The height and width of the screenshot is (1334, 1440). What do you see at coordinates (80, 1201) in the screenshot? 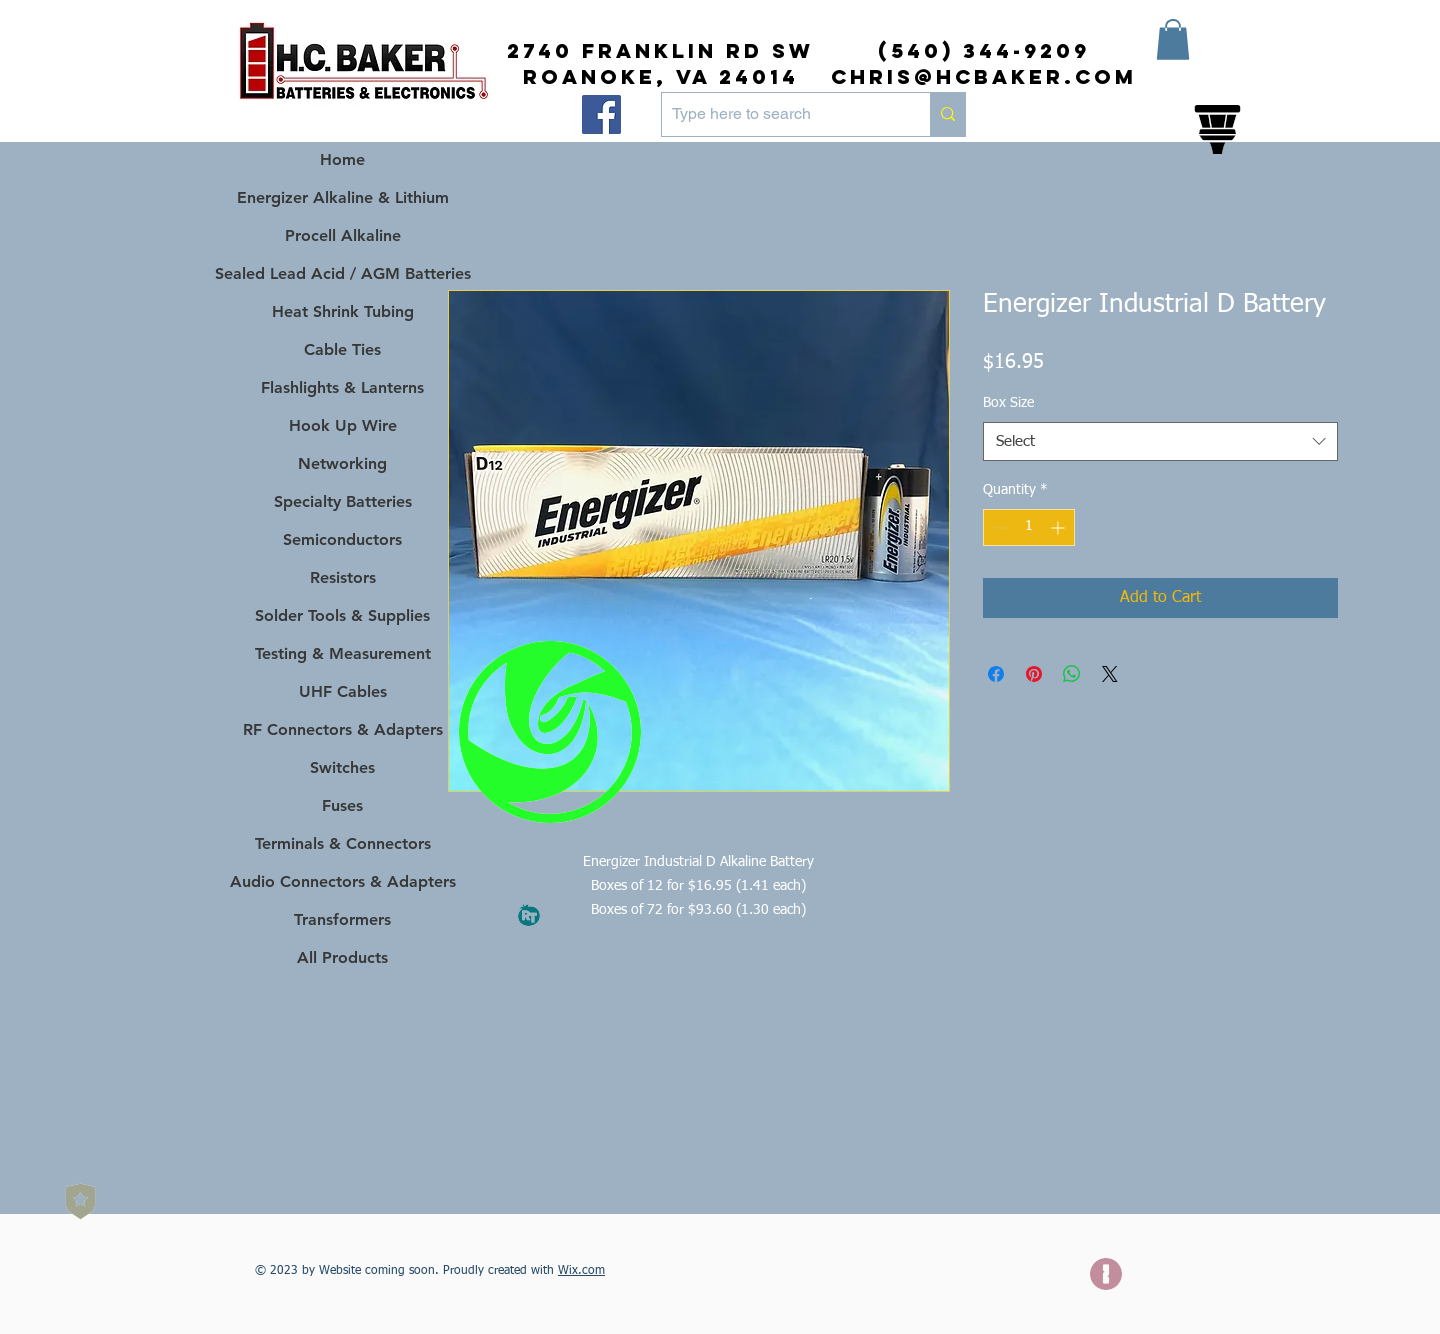
I see `indicates premium or verified security status` at bounding box center [80, 1201].